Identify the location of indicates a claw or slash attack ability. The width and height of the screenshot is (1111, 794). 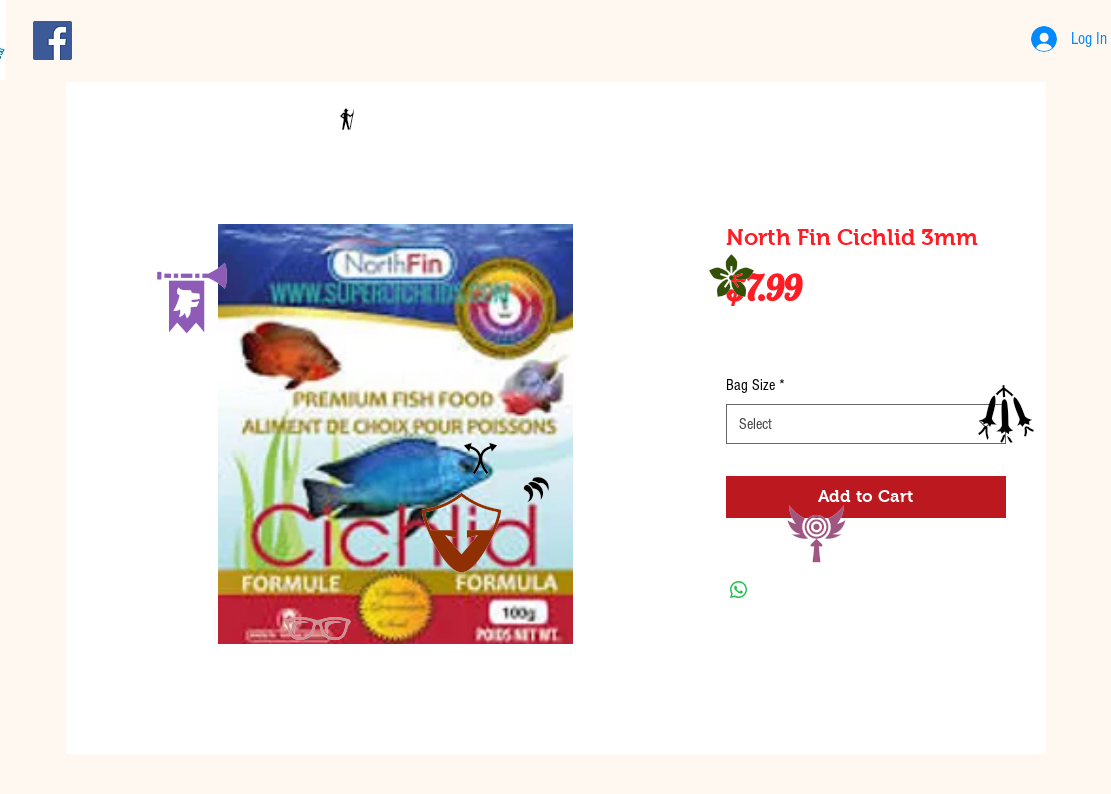
(536, 489).